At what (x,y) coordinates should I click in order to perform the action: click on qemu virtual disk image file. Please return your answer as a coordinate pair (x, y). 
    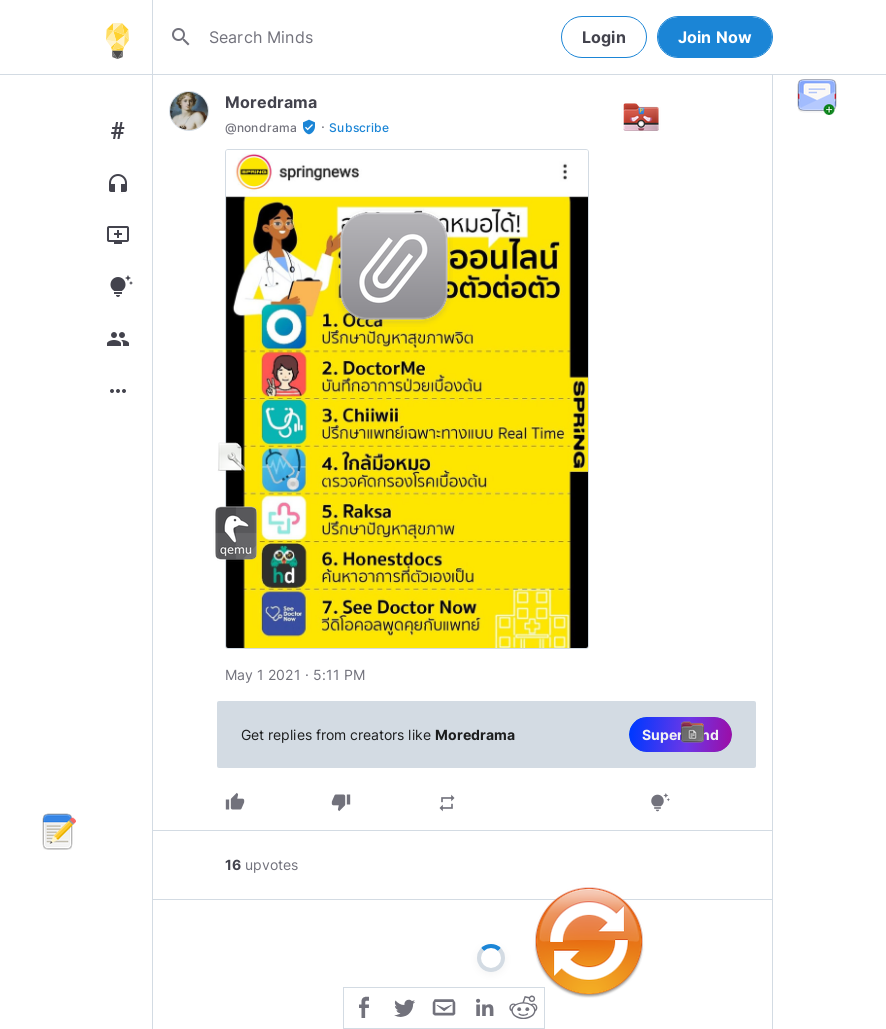
    Looking at the image, I should click on (236, 533).